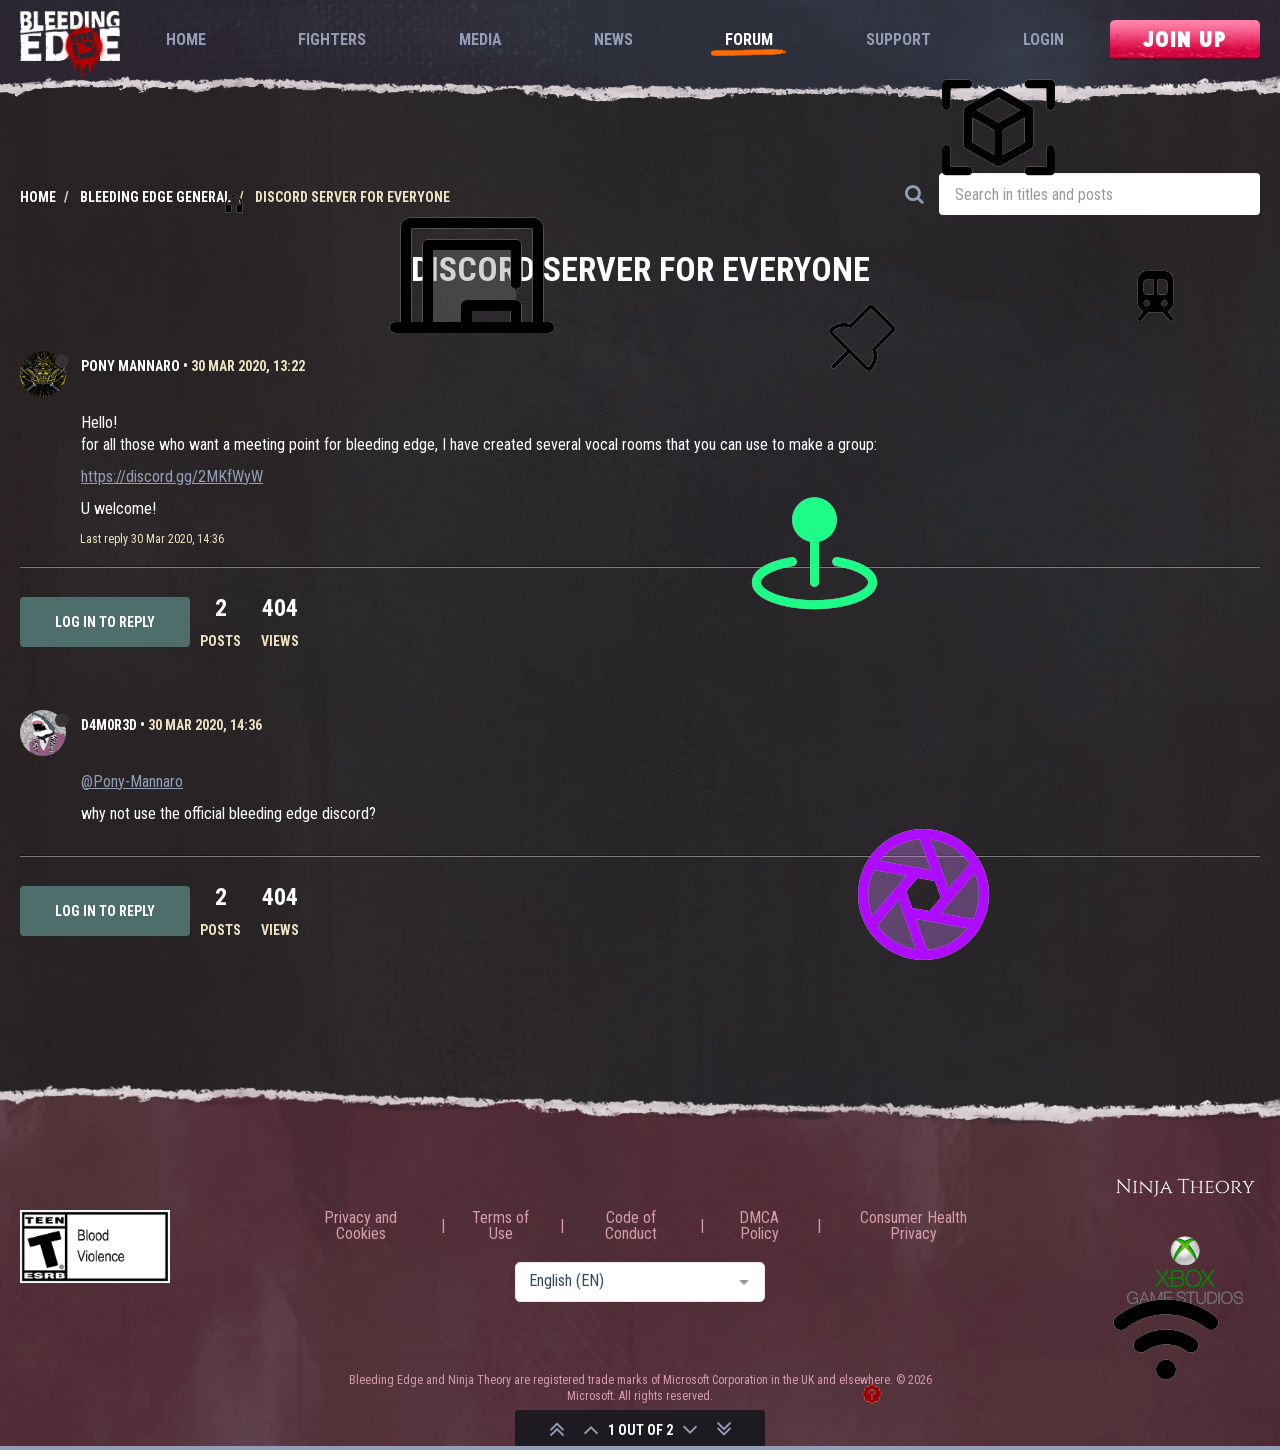 Image resolution: width=1280 pixels, height=1450 pixels. Describe the element at coordinates (1155, 294) in the screenshot. I see `access subway or metro transit information` at that location.